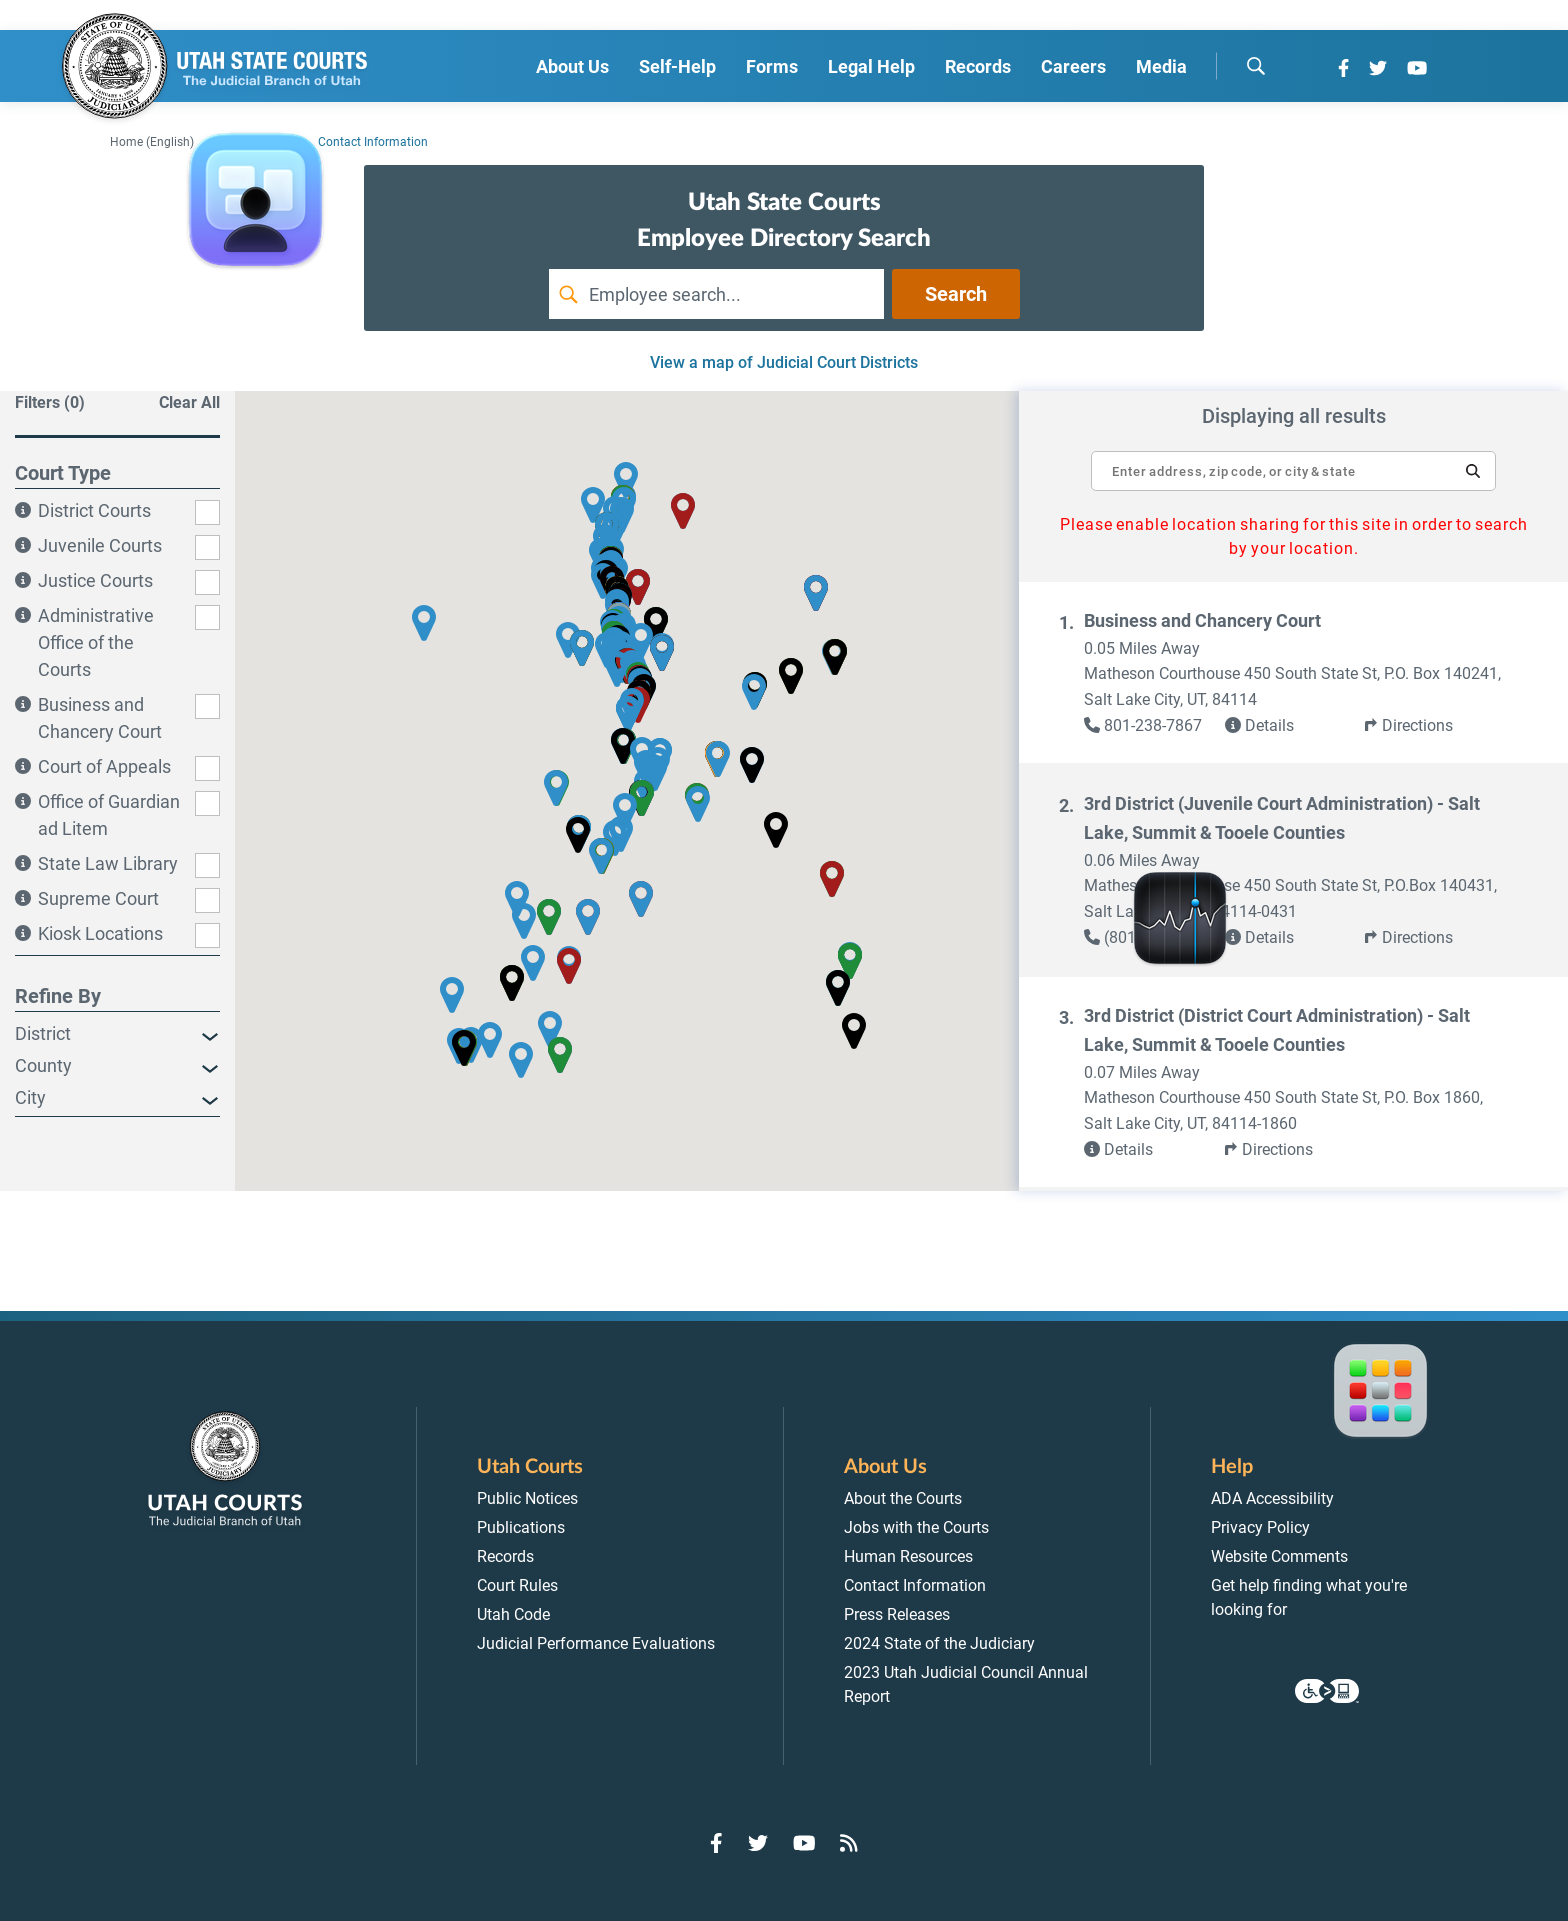 This screenshot has height=1921, width=1568. Describe the element at coordinates (1380, 1390) in the screenshot. I see `open Launchpad to view all applications` at that location.